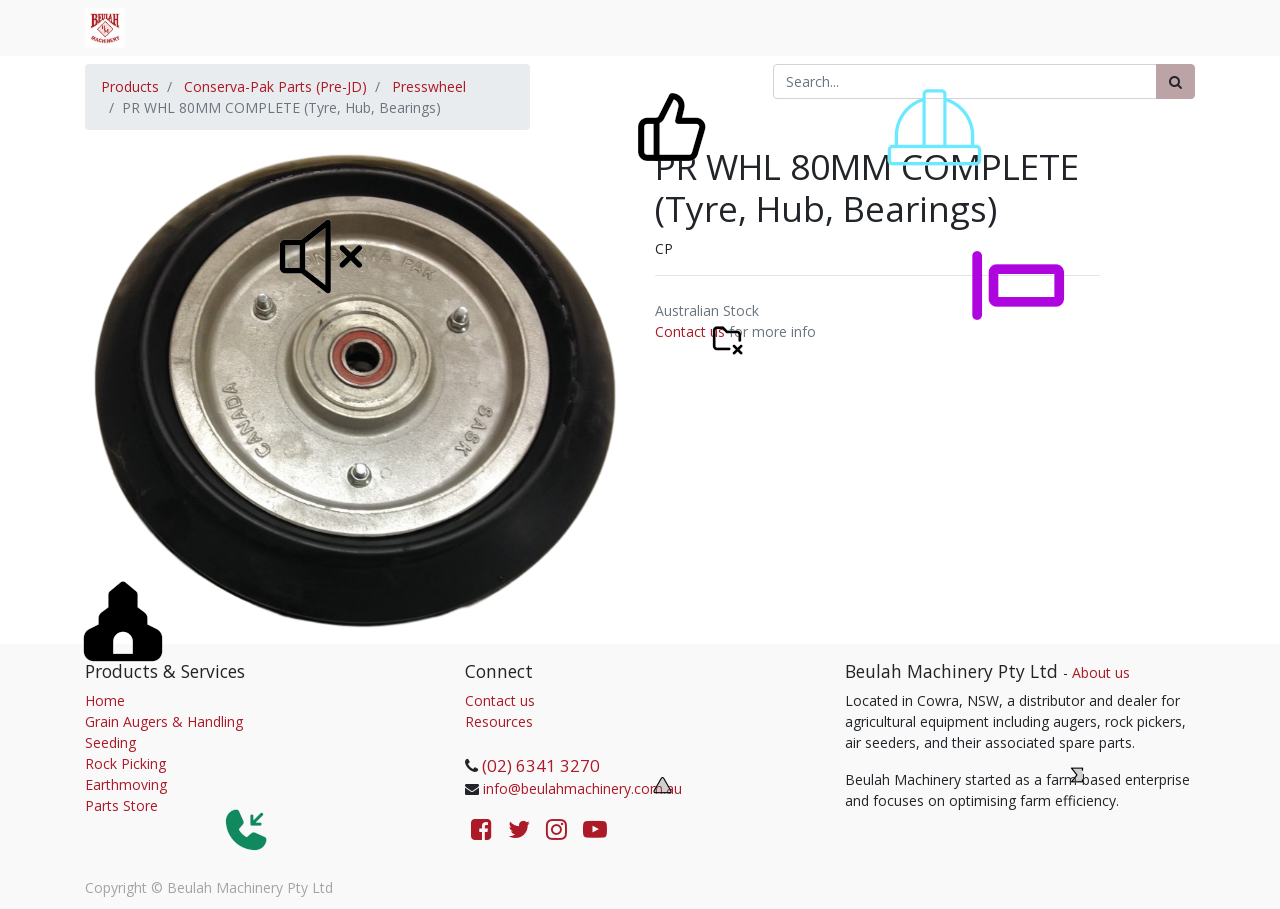 Image resolution: width=1280 pixels, height=909 pixels. I want to click on mute audio or sound, so click(319, 256).